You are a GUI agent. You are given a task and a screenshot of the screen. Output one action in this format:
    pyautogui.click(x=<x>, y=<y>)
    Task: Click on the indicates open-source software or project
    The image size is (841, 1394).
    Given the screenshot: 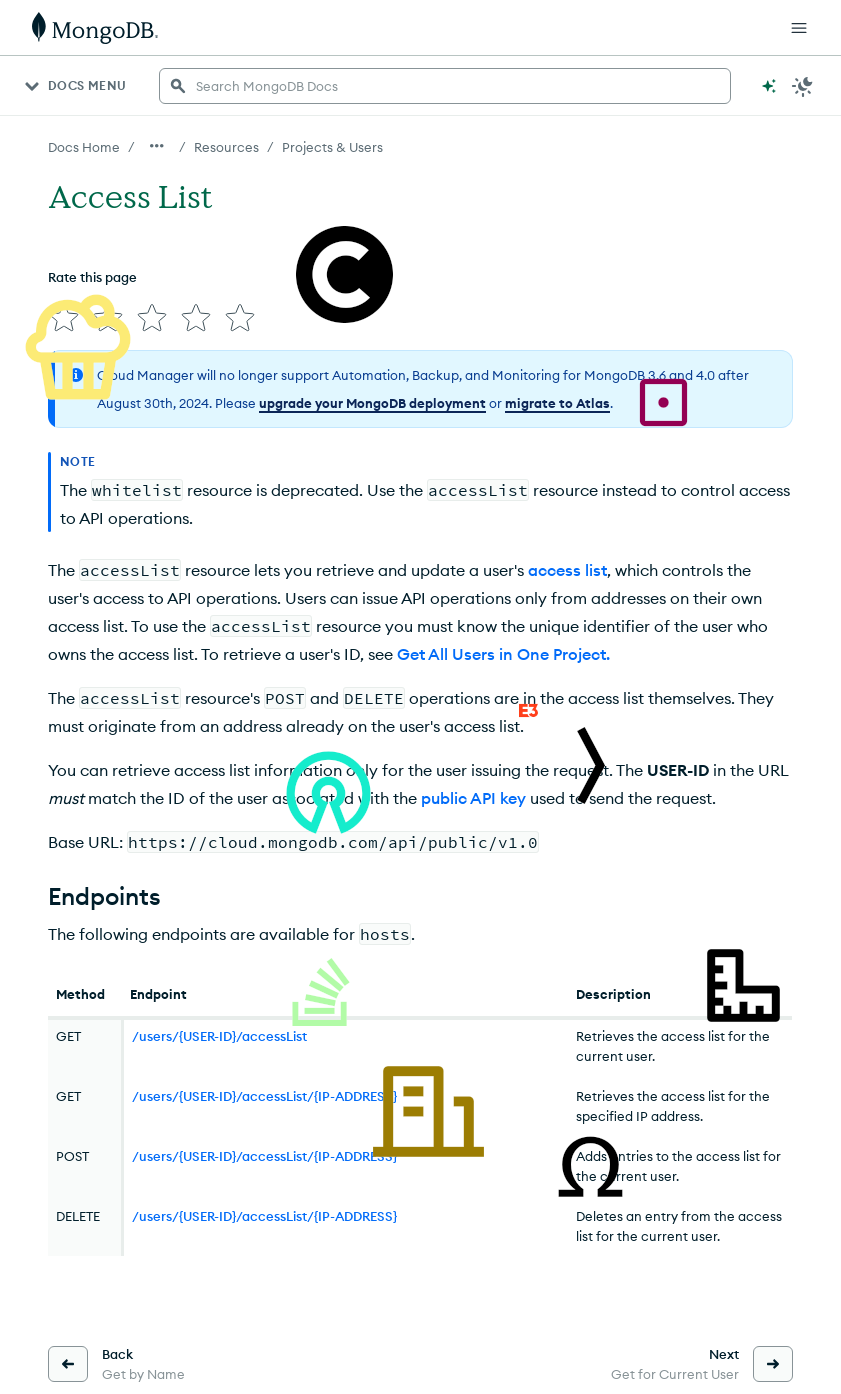 What is the action you would take?
    pyautogui.click(x=328, y=793)
    